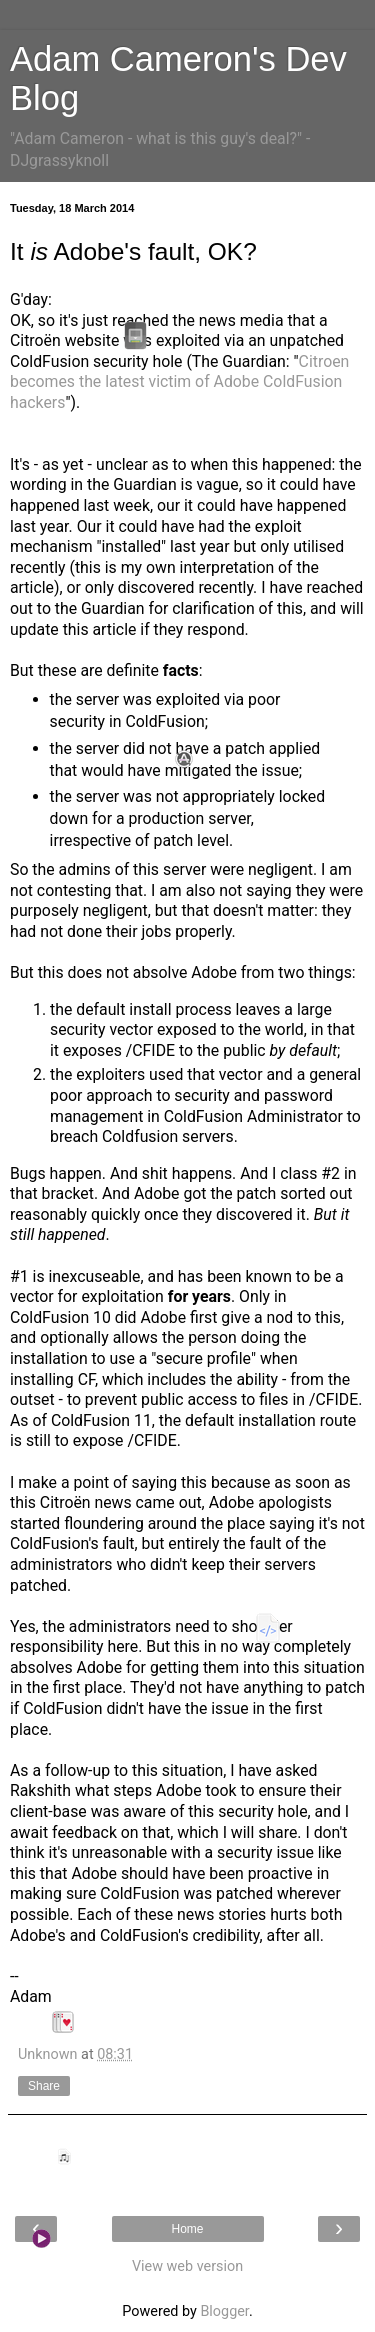  What do you see at coordinates (63, 2022) in the screenshot?
I see `open solitaire card game` at bounding box center [63, 2022].